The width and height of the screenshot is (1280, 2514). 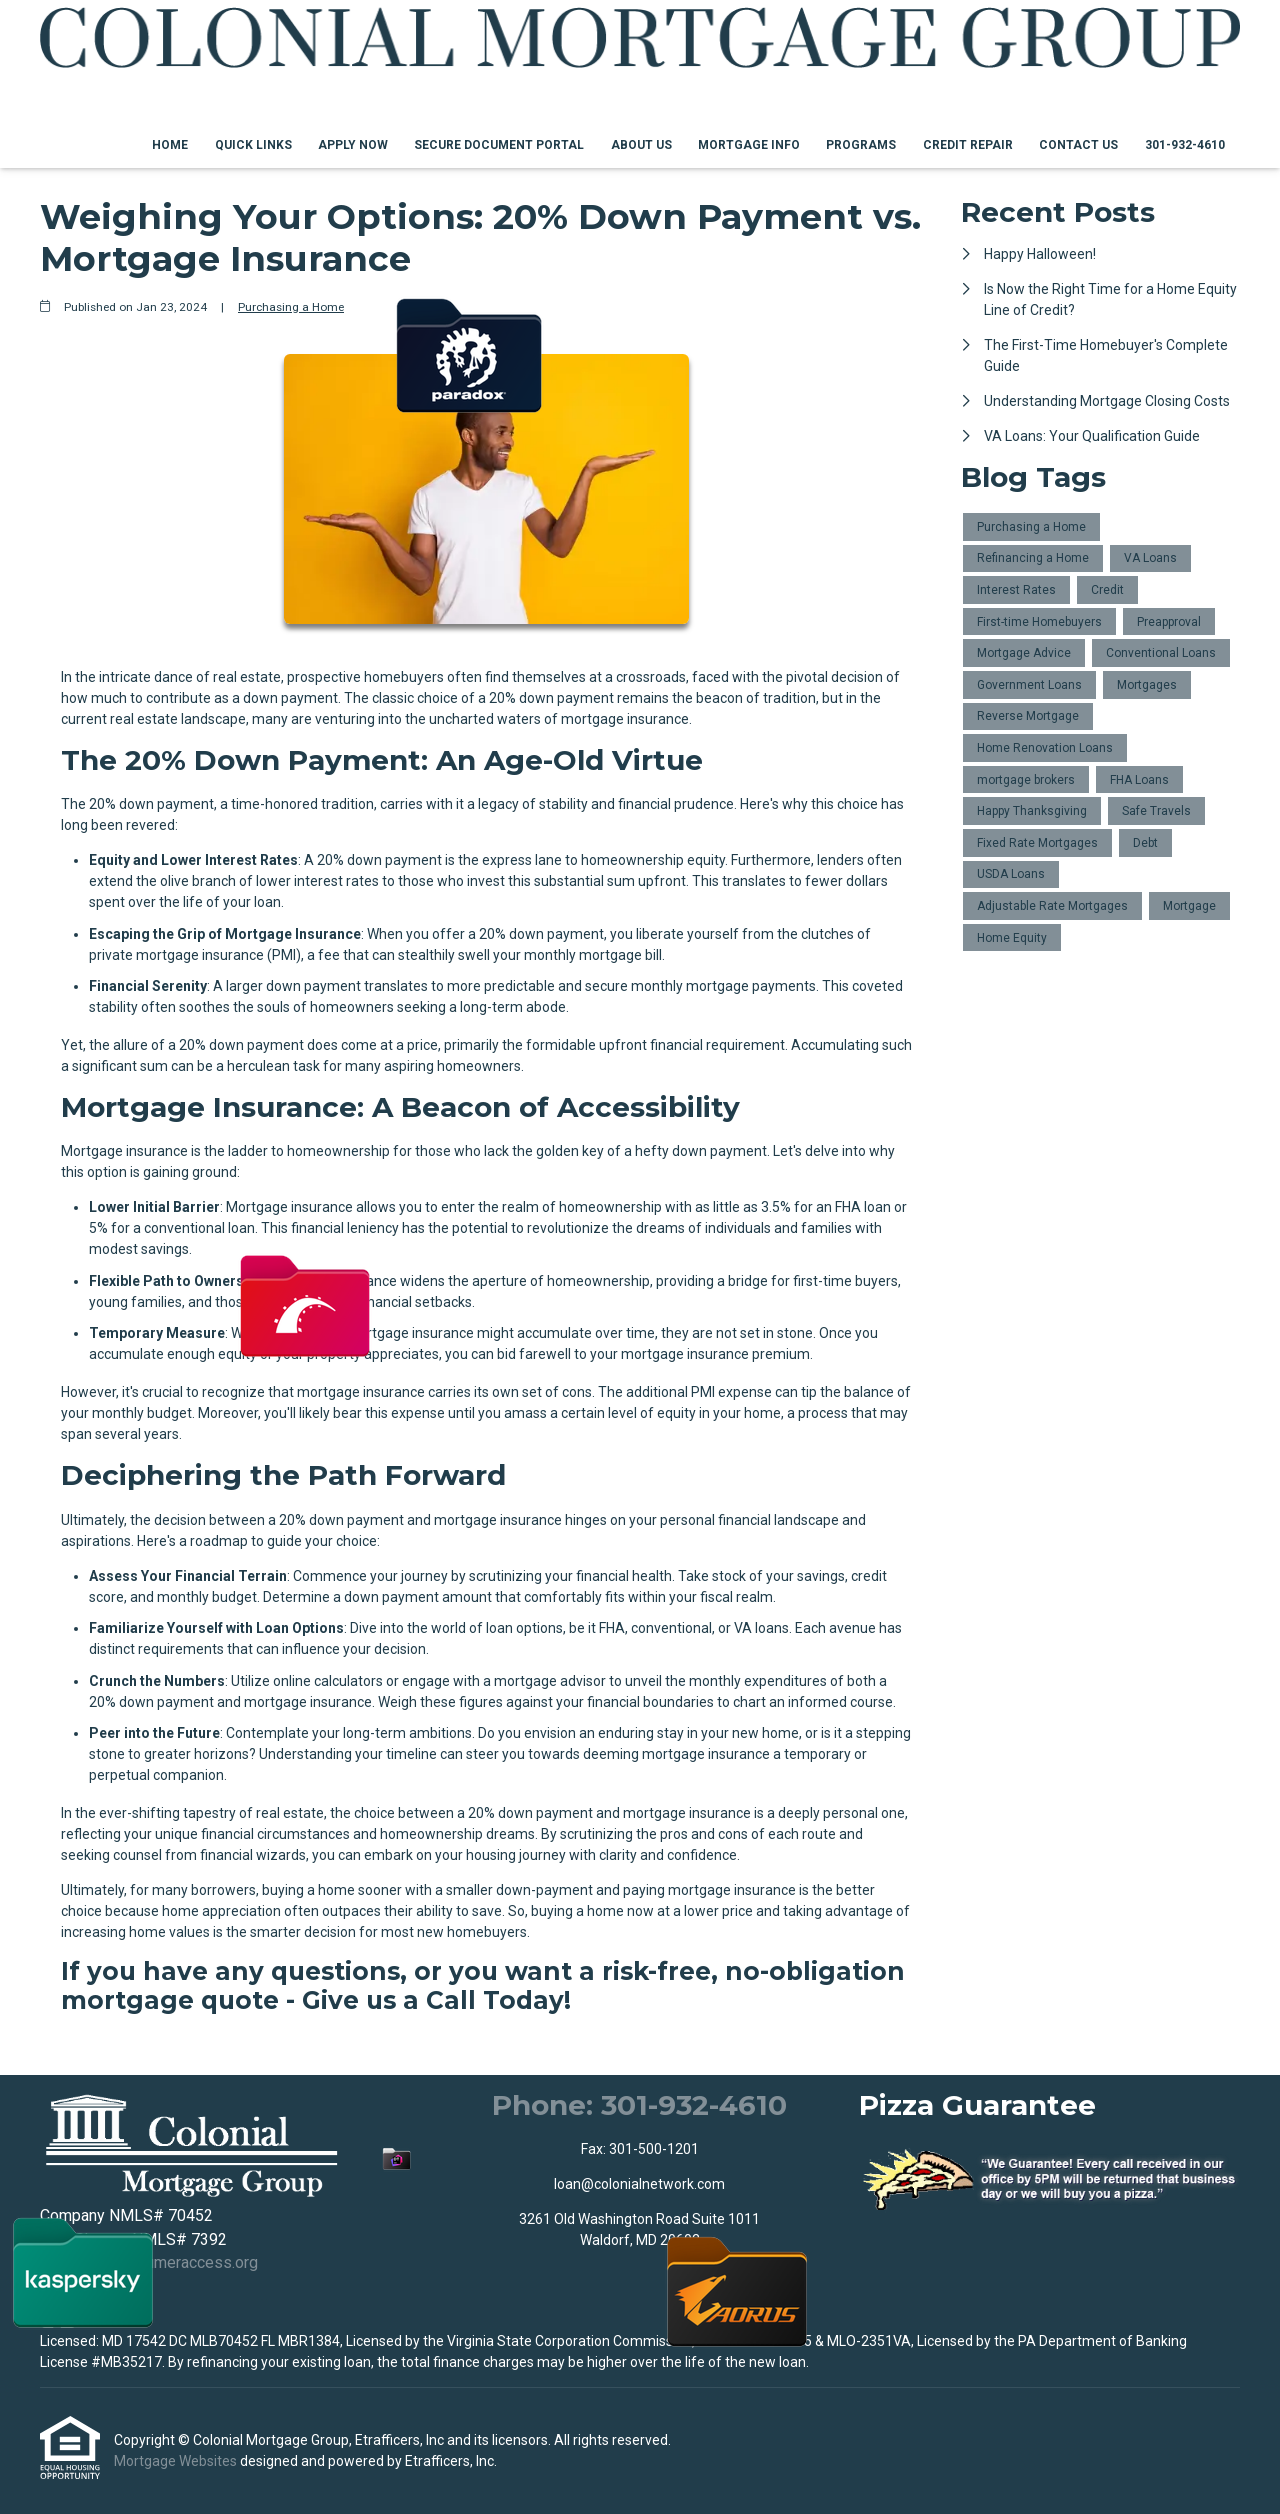 What do you see at coordinates (736, 2295) in the screenshot?
I see `open aorus gaming software folder` at bounding box center [736, 2295].